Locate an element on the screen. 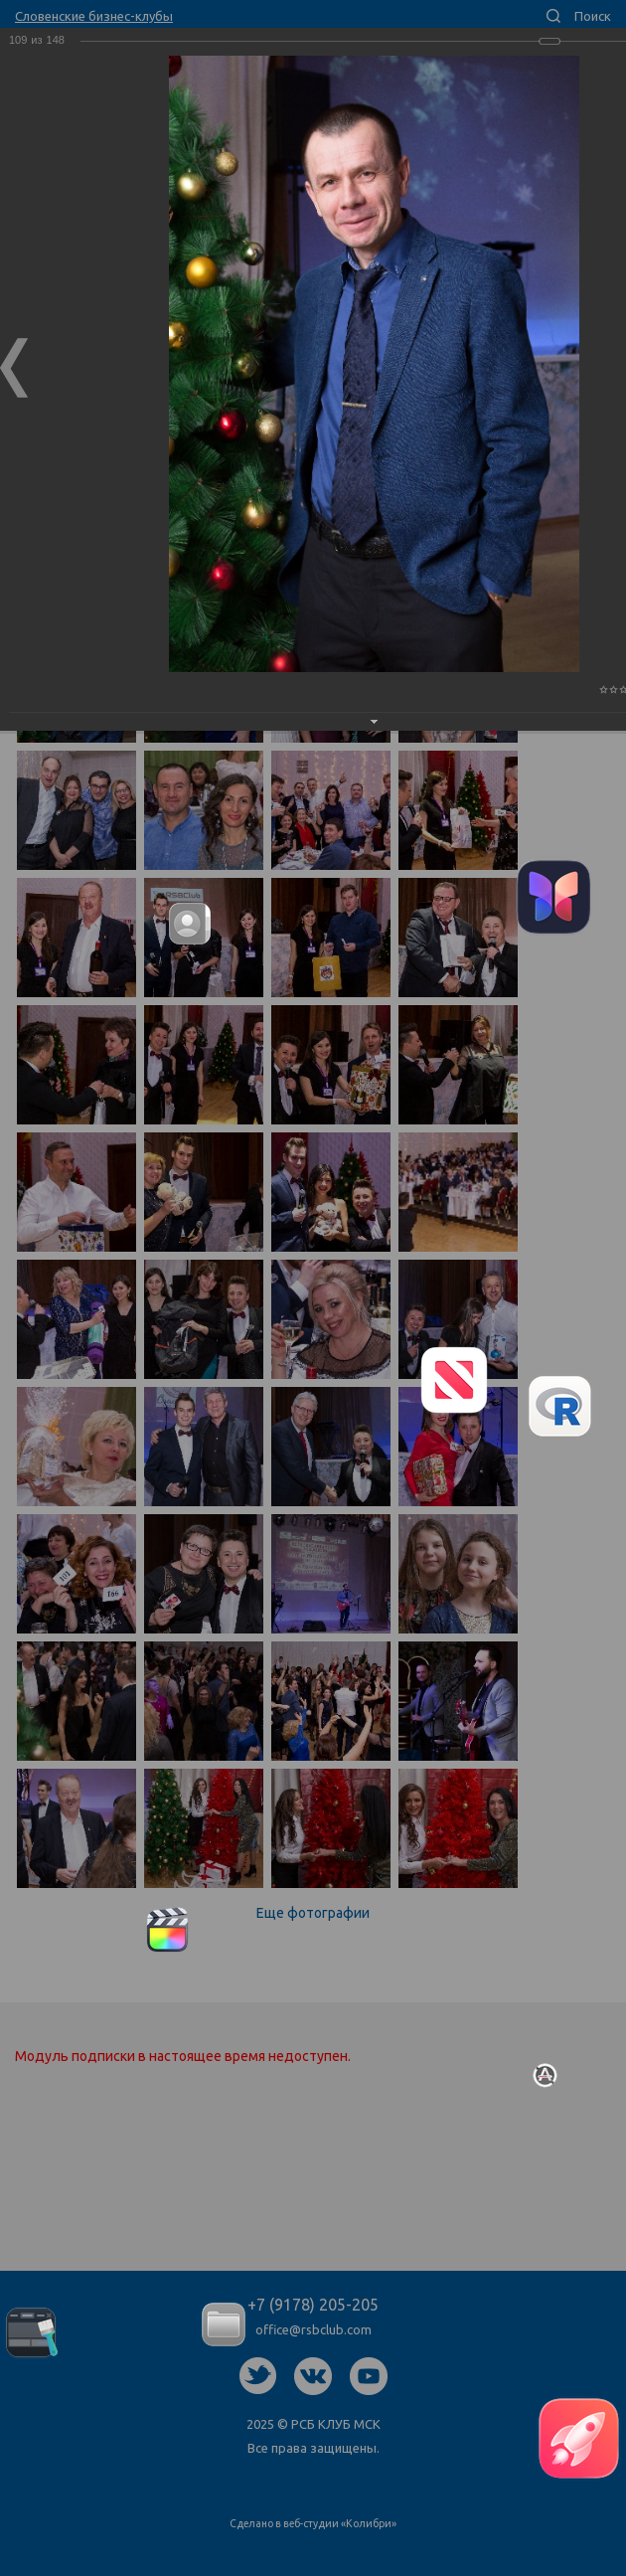 The image size is (626, 2576). open AdwSteamGtk to customize Steam's appearance is located at coordinates (31, 2332).